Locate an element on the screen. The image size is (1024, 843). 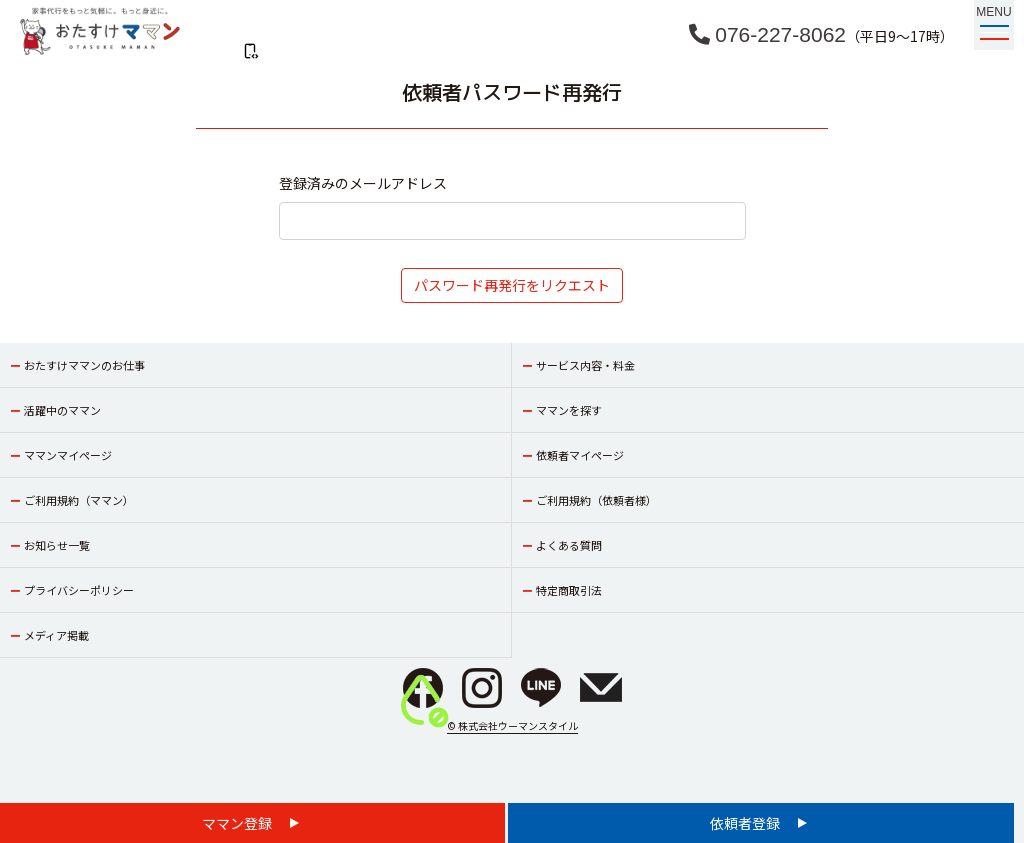
disable water or liquid-related feature is located at coordinates (421, 700).